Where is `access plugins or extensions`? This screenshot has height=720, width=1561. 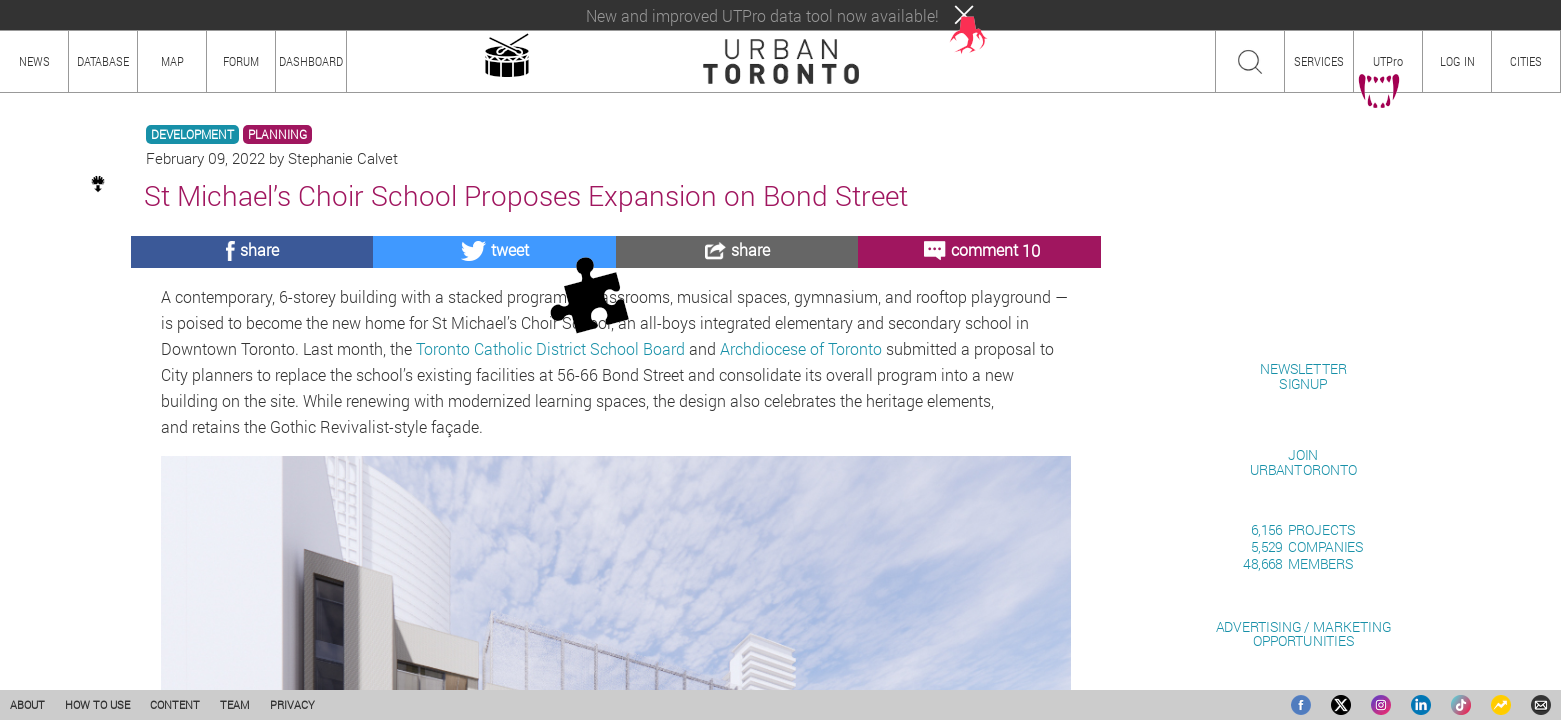
access plugins or extensions is located at coordinates (589, 295).